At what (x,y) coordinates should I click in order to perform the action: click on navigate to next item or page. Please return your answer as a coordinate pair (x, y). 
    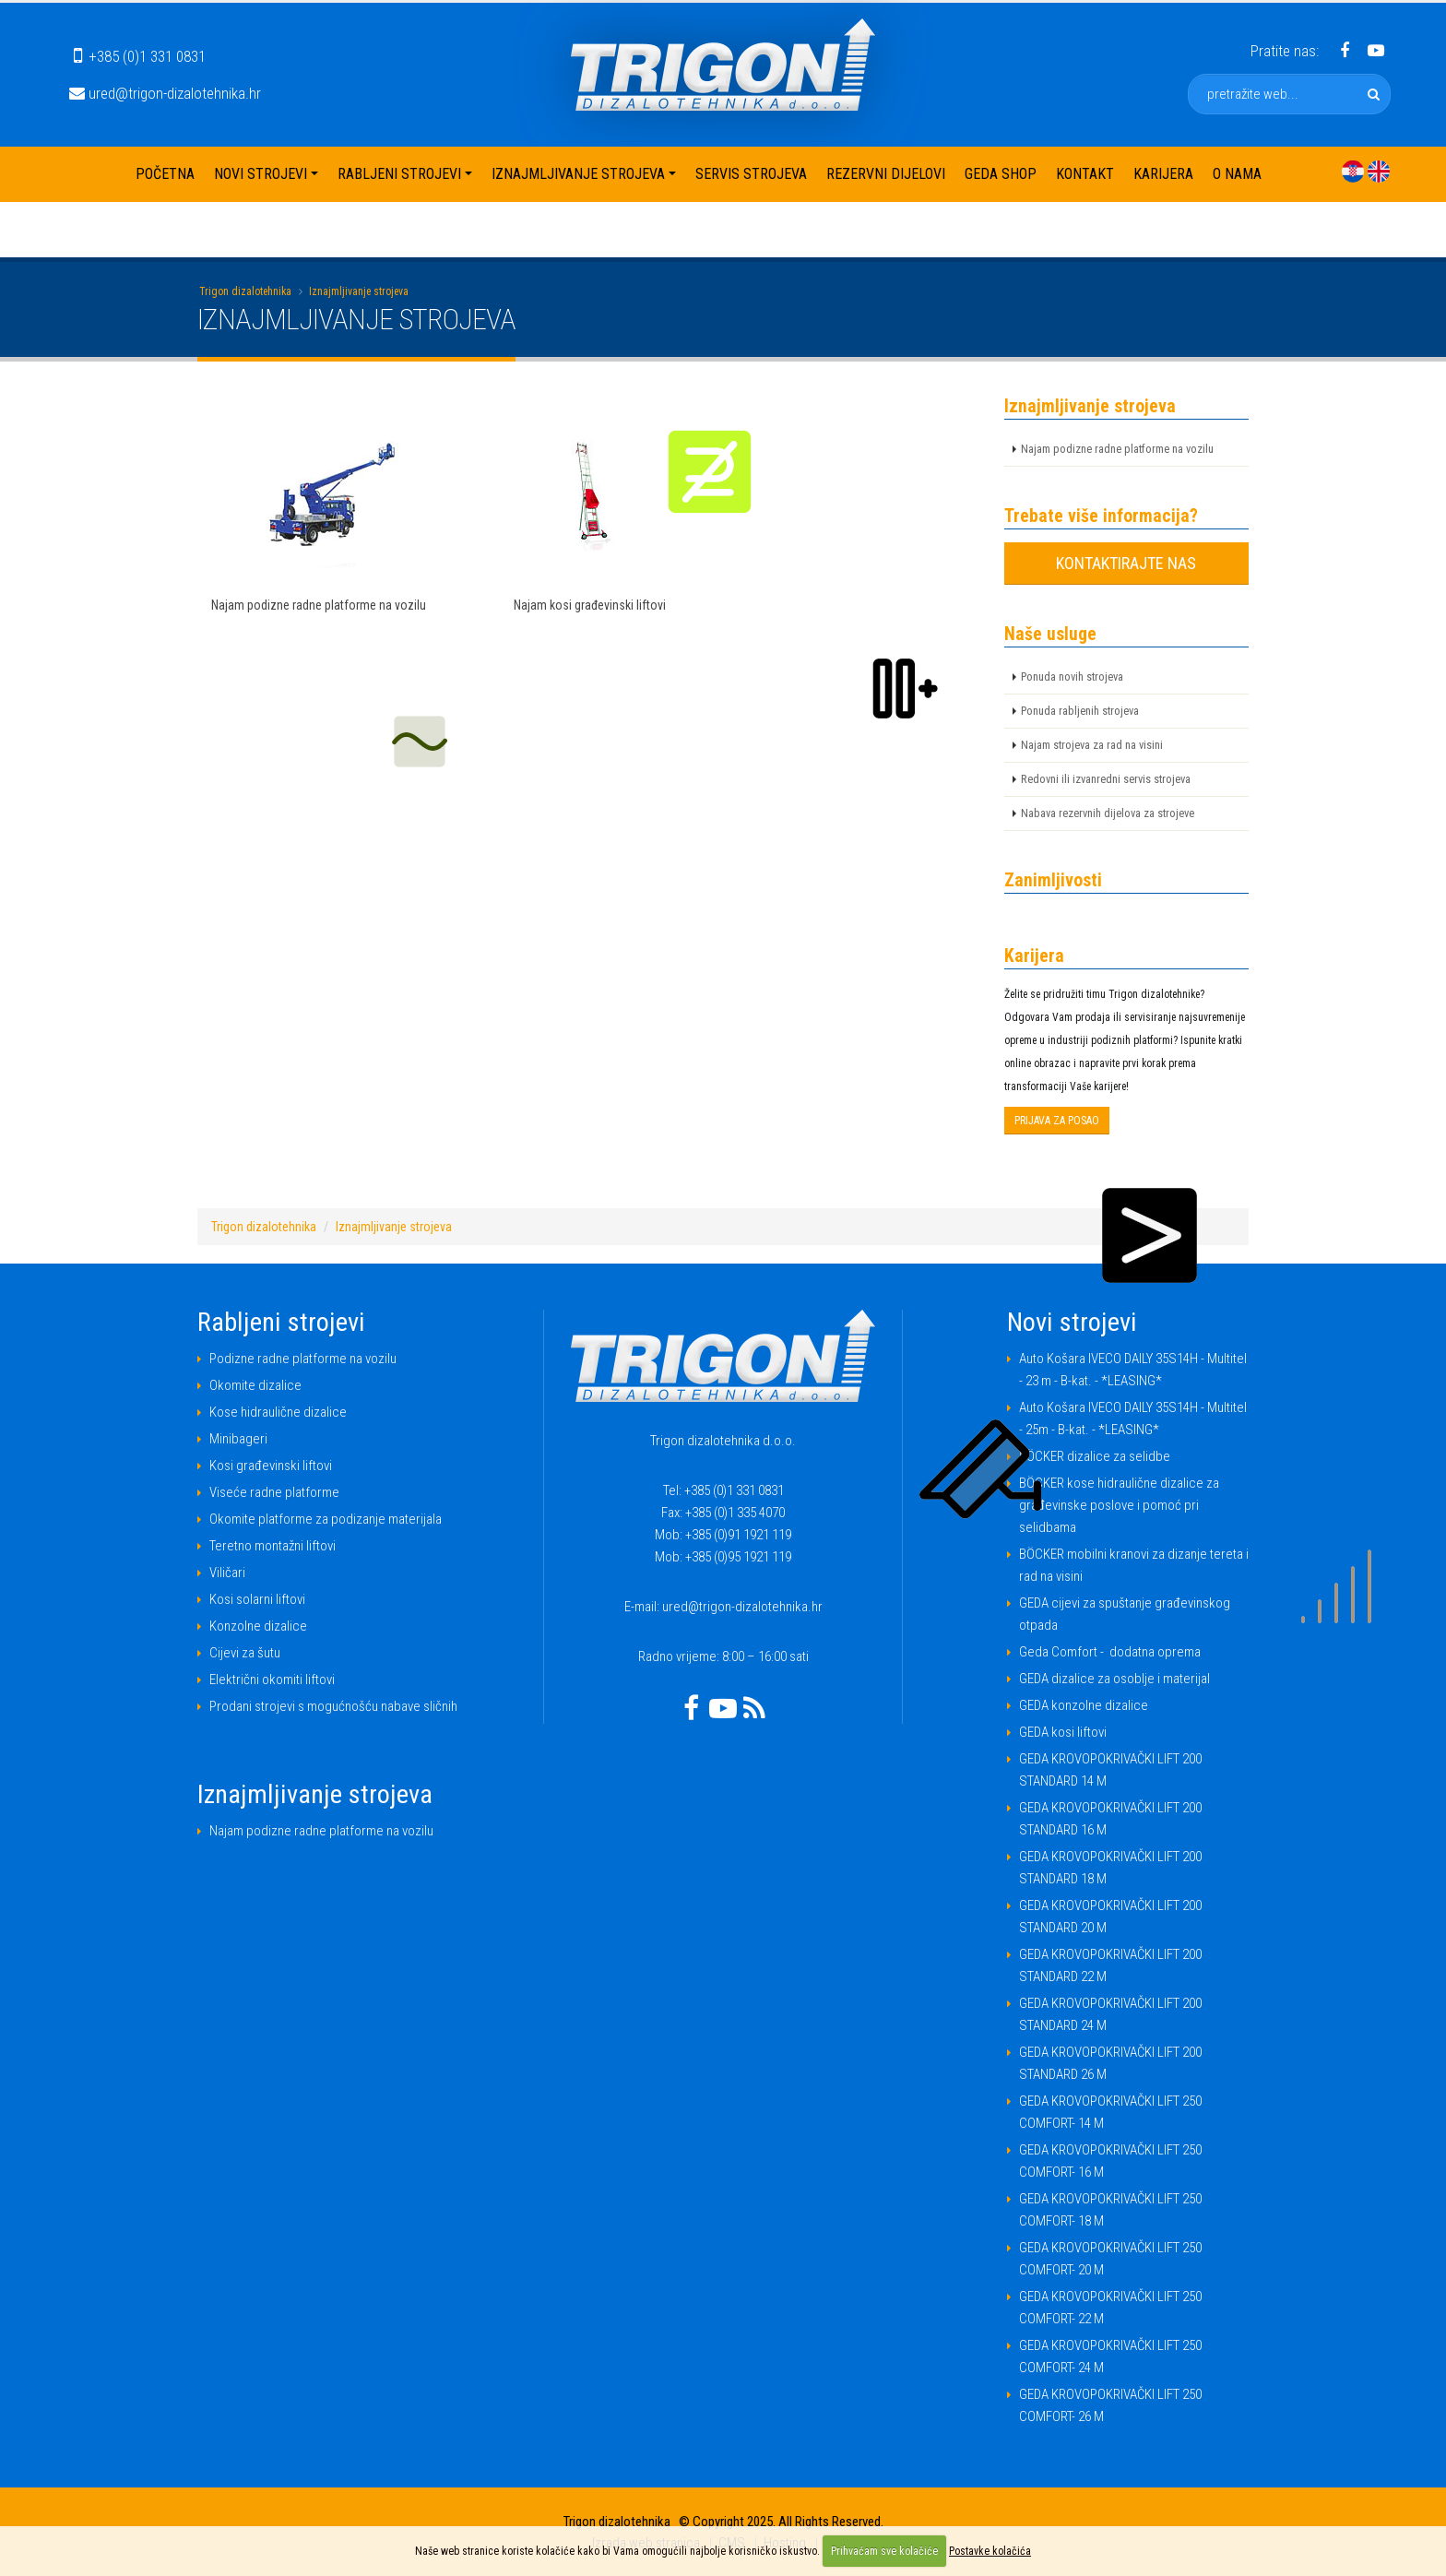
    Looking at the image, I should click on (1149, 1235).